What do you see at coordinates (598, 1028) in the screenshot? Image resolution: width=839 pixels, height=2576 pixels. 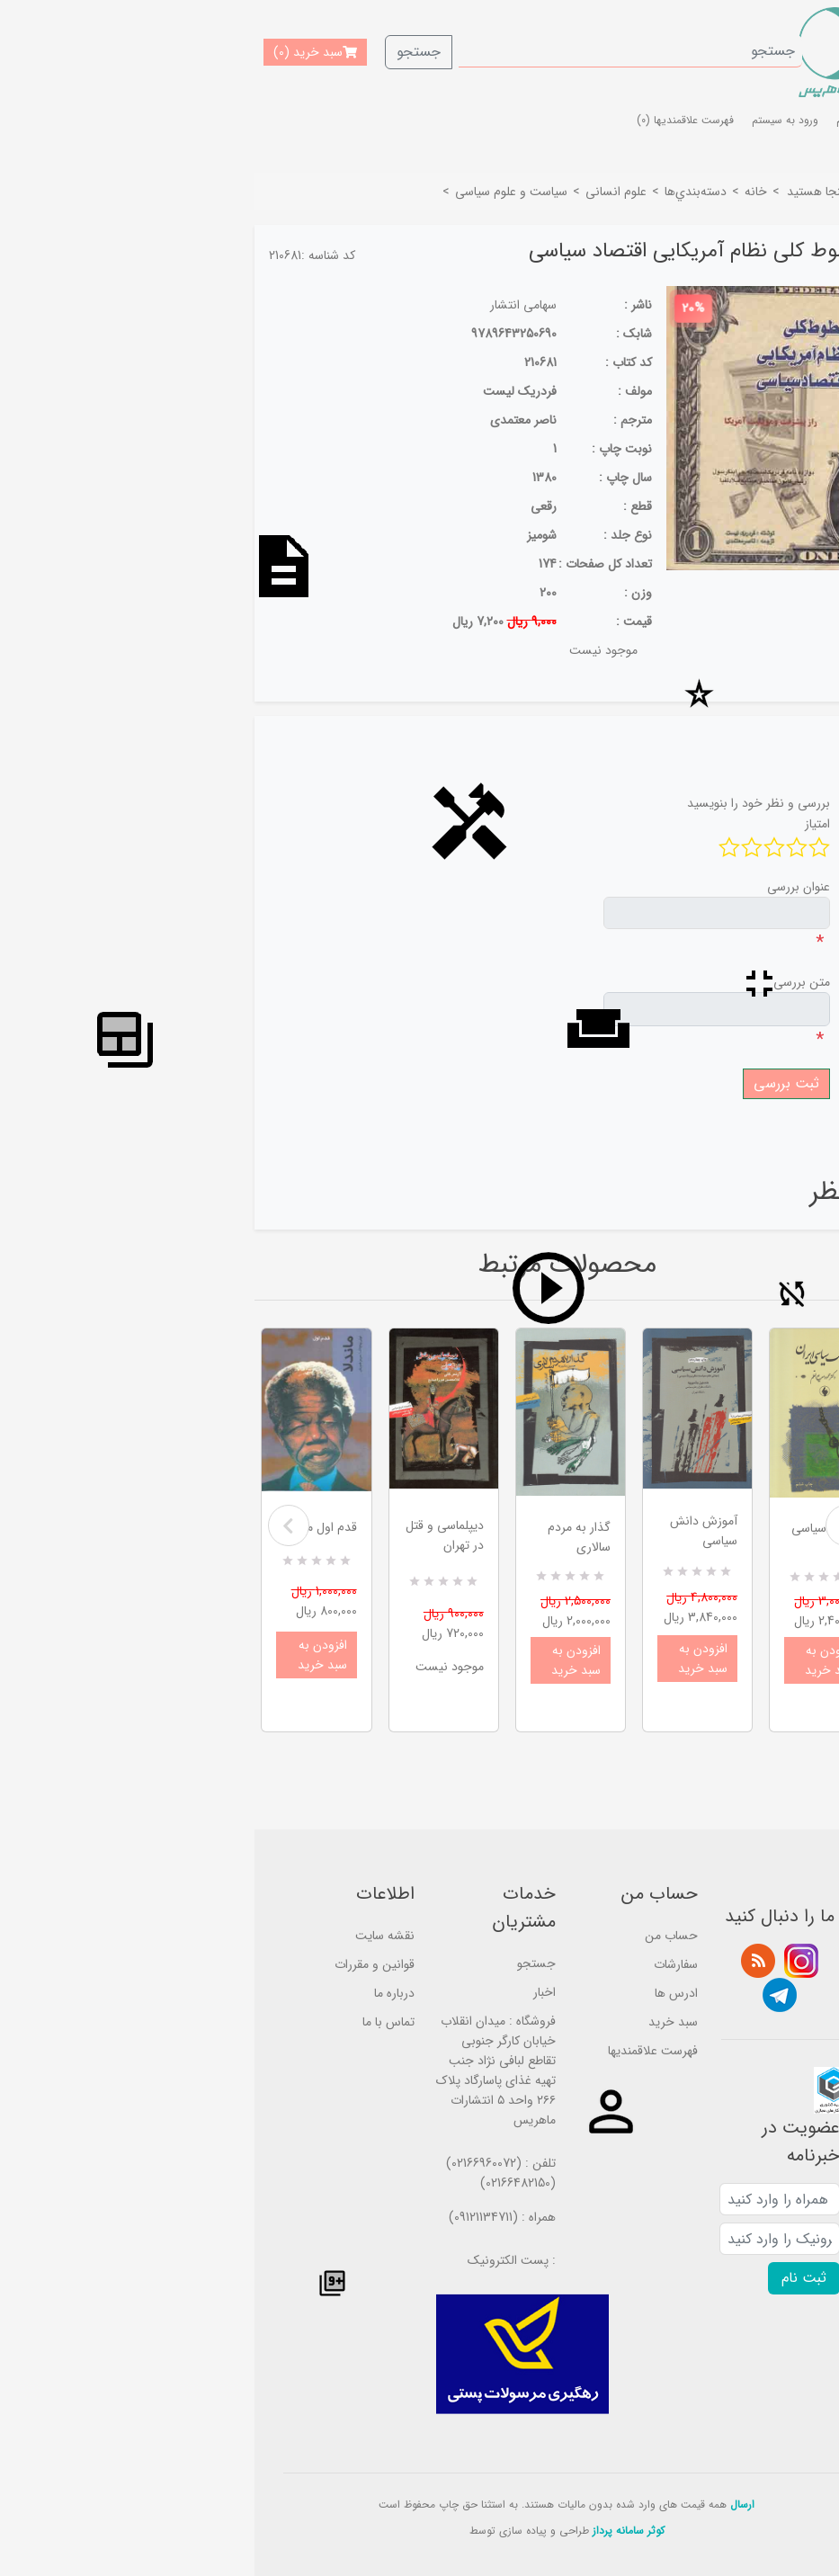 I see `view weekend or leisure activities` at bounding box center [598, 1028].